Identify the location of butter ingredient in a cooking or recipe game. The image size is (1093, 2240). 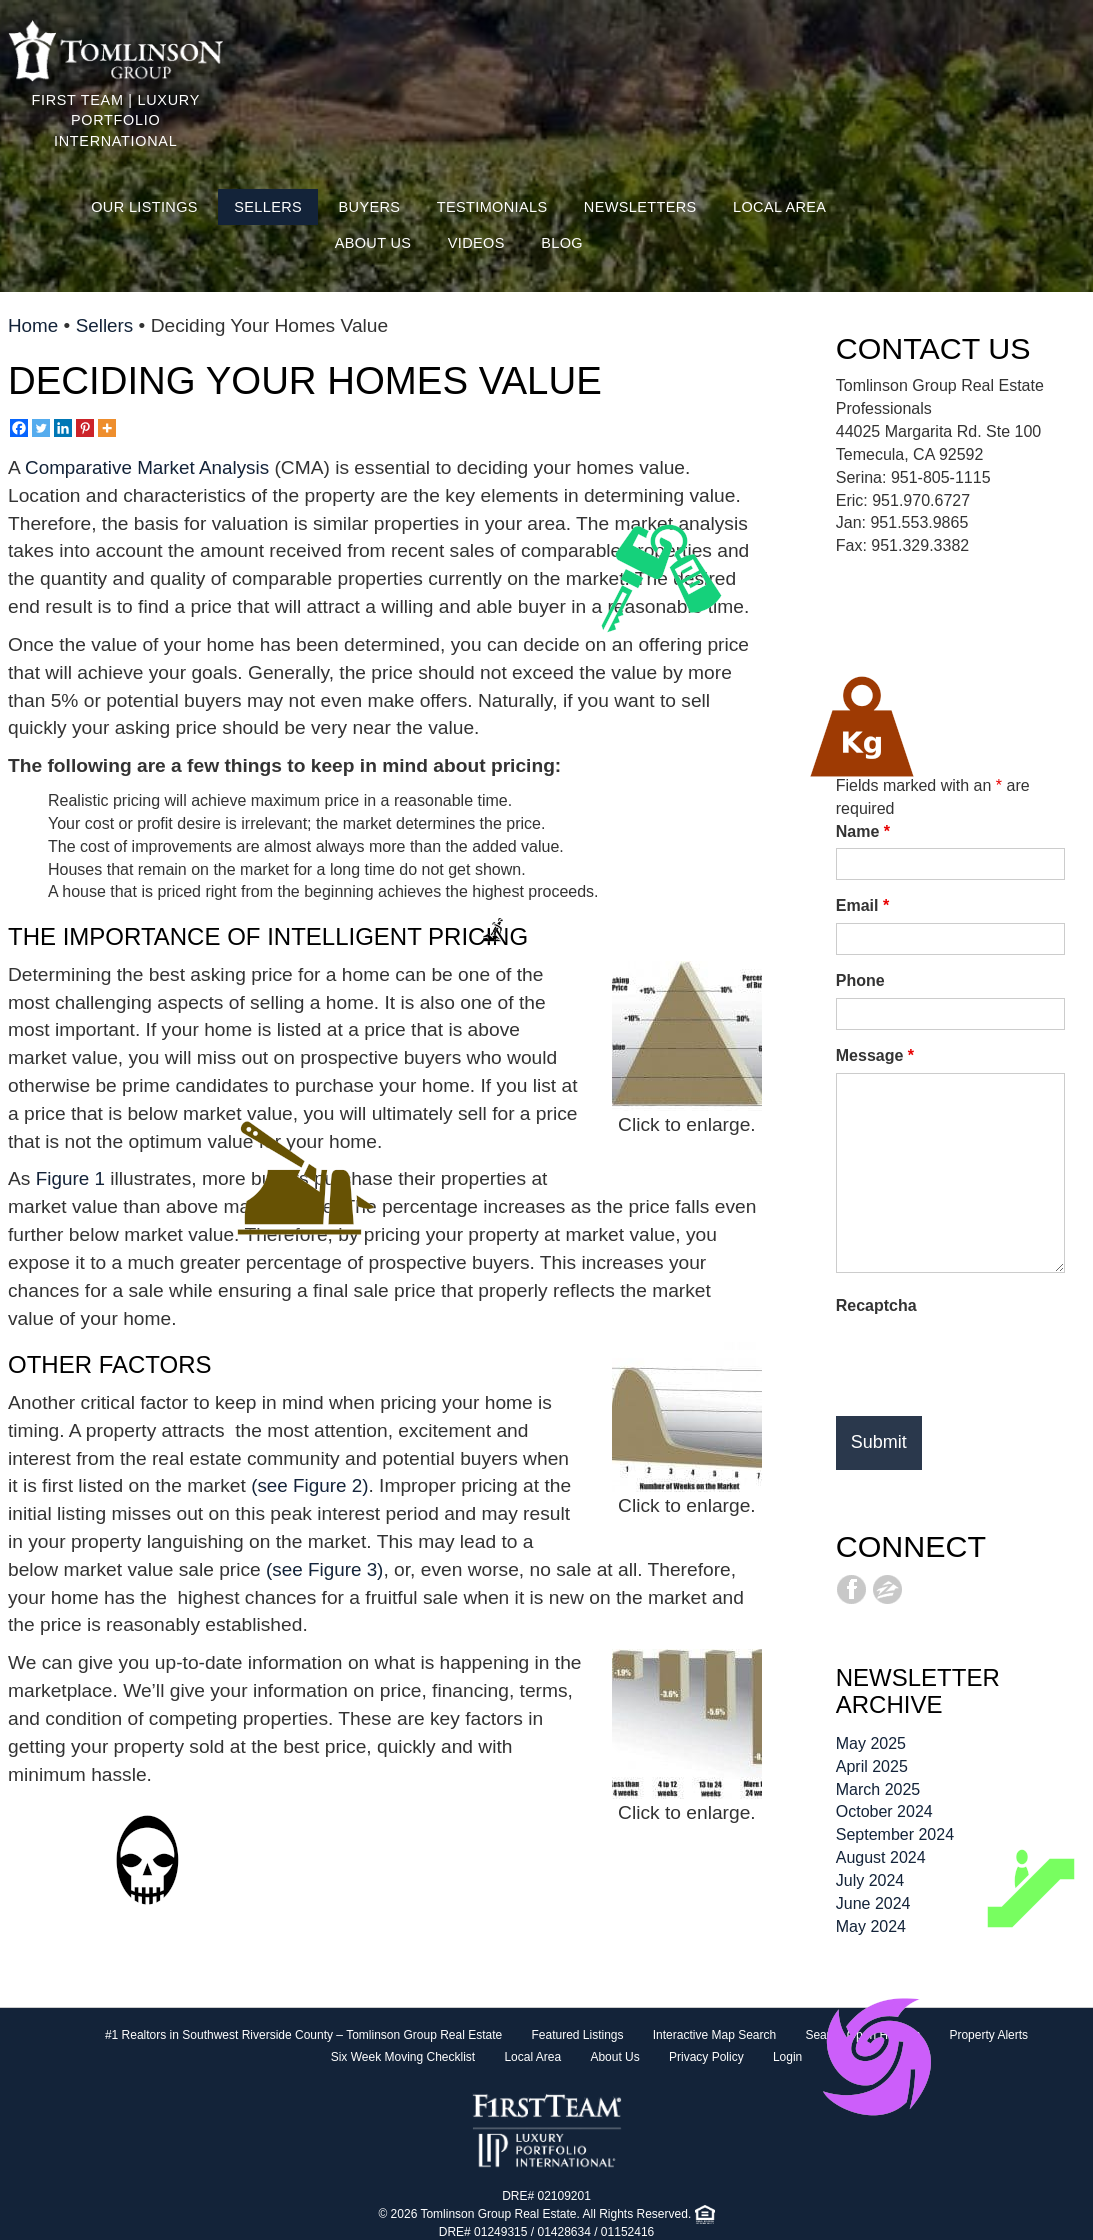
(306, 1178).